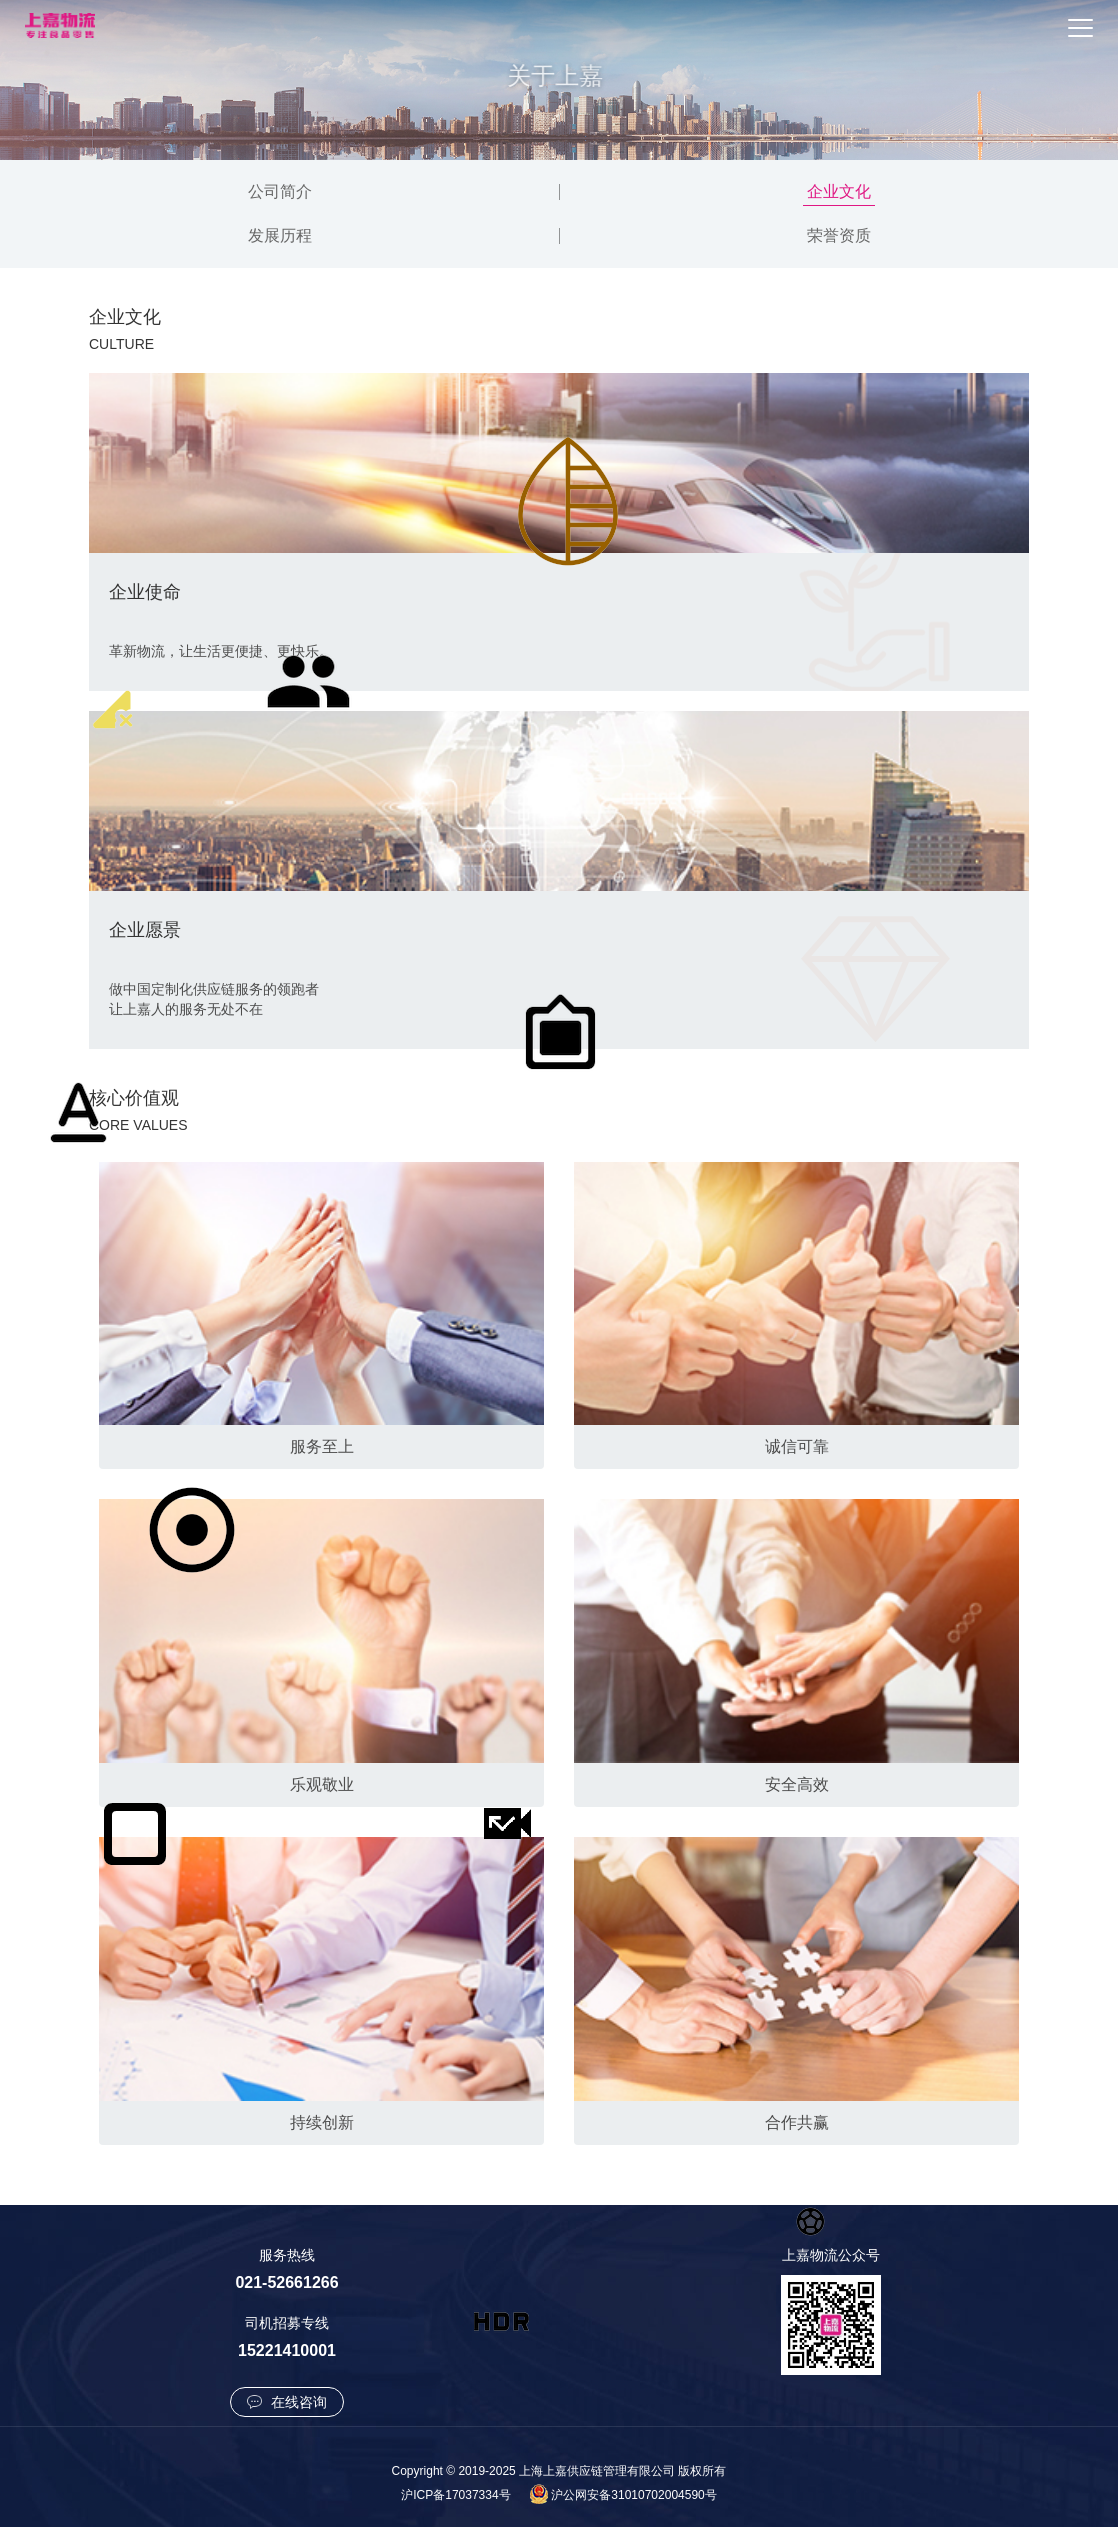 This screenshot has height=2527, width=1118. Describe the element at coordinates (560, 1034) in the screenshot. I see `view photo in a decorative frame` at that location.